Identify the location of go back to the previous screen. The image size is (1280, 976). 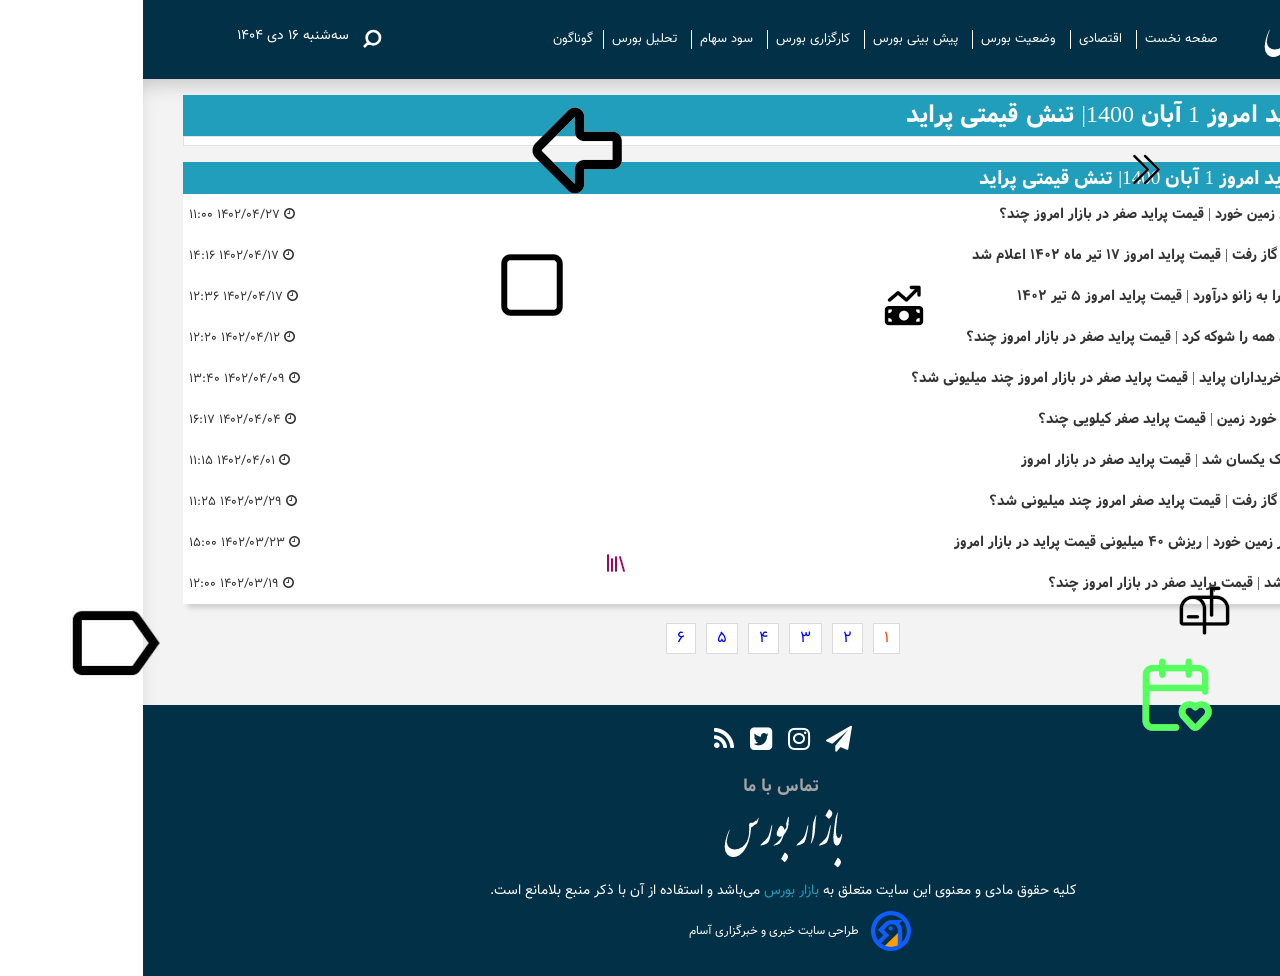
(579, 150).